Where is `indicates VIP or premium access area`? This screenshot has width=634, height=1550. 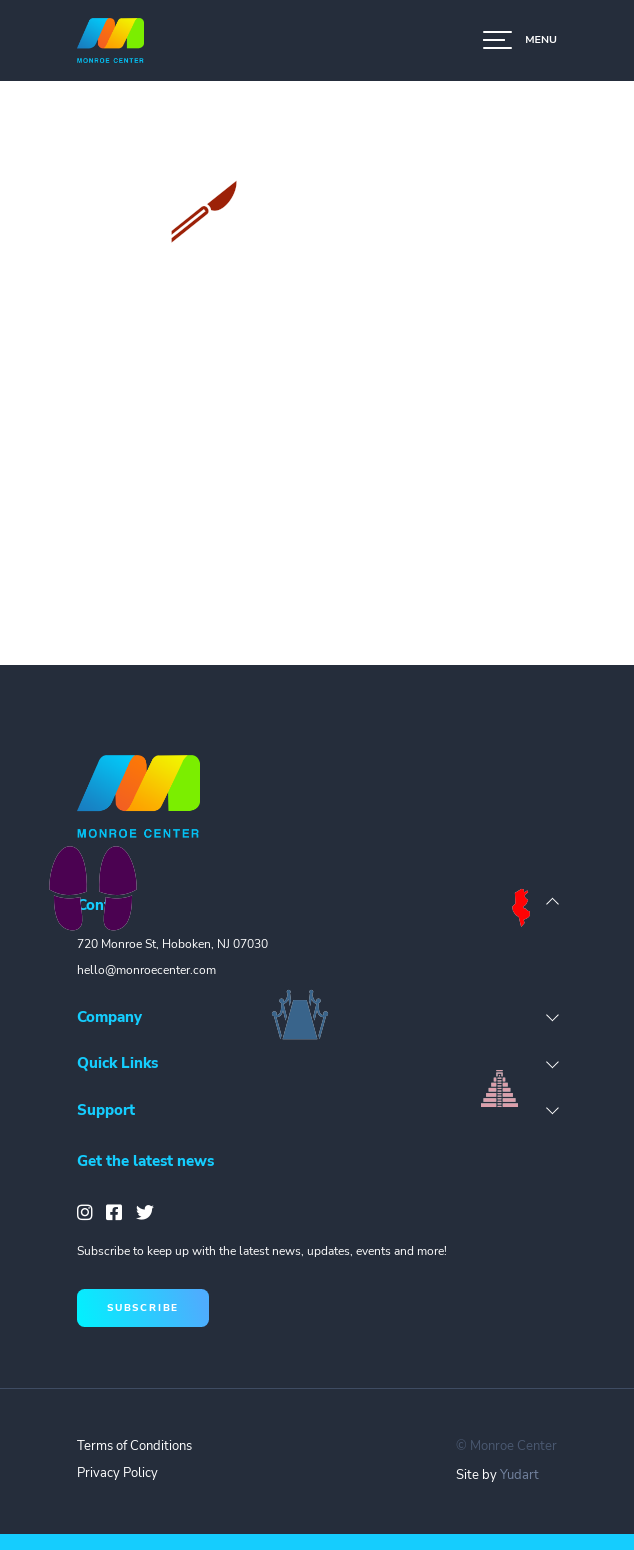
indicates VIP or premium access area is located at coordinates (300, 1014).